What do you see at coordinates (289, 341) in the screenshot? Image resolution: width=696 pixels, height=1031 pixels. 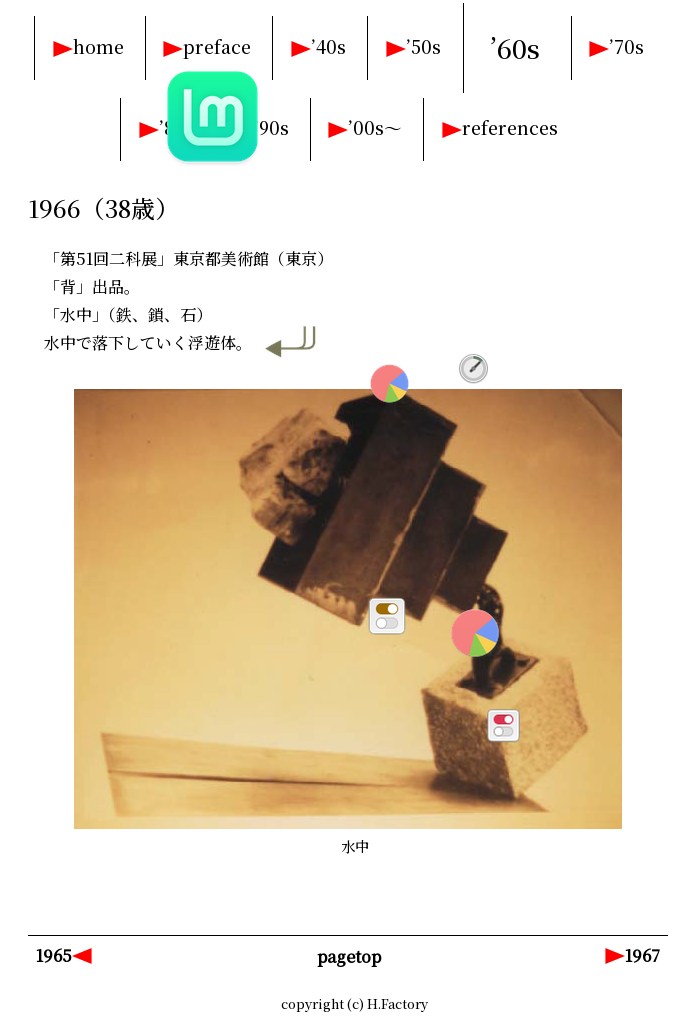 I see `reply to all recipients of an email` at bounding box center [289, 341].